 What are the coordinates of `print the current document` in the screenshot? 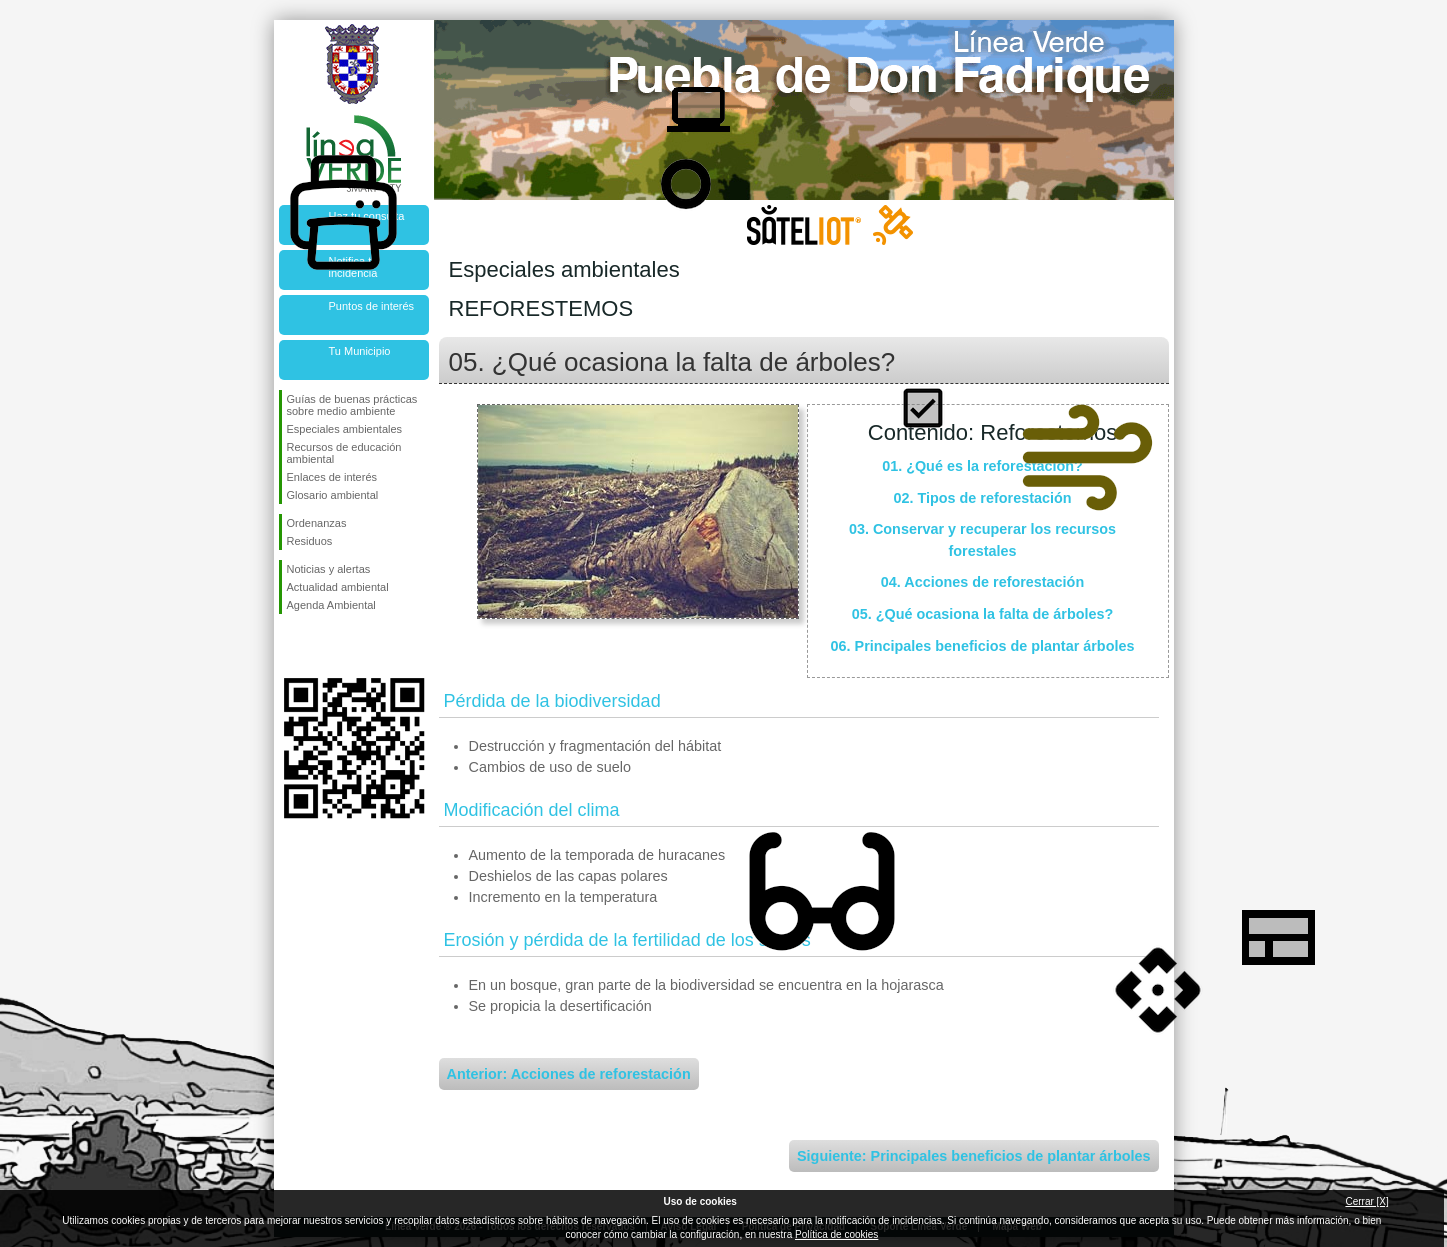 It's located at (343, 212).